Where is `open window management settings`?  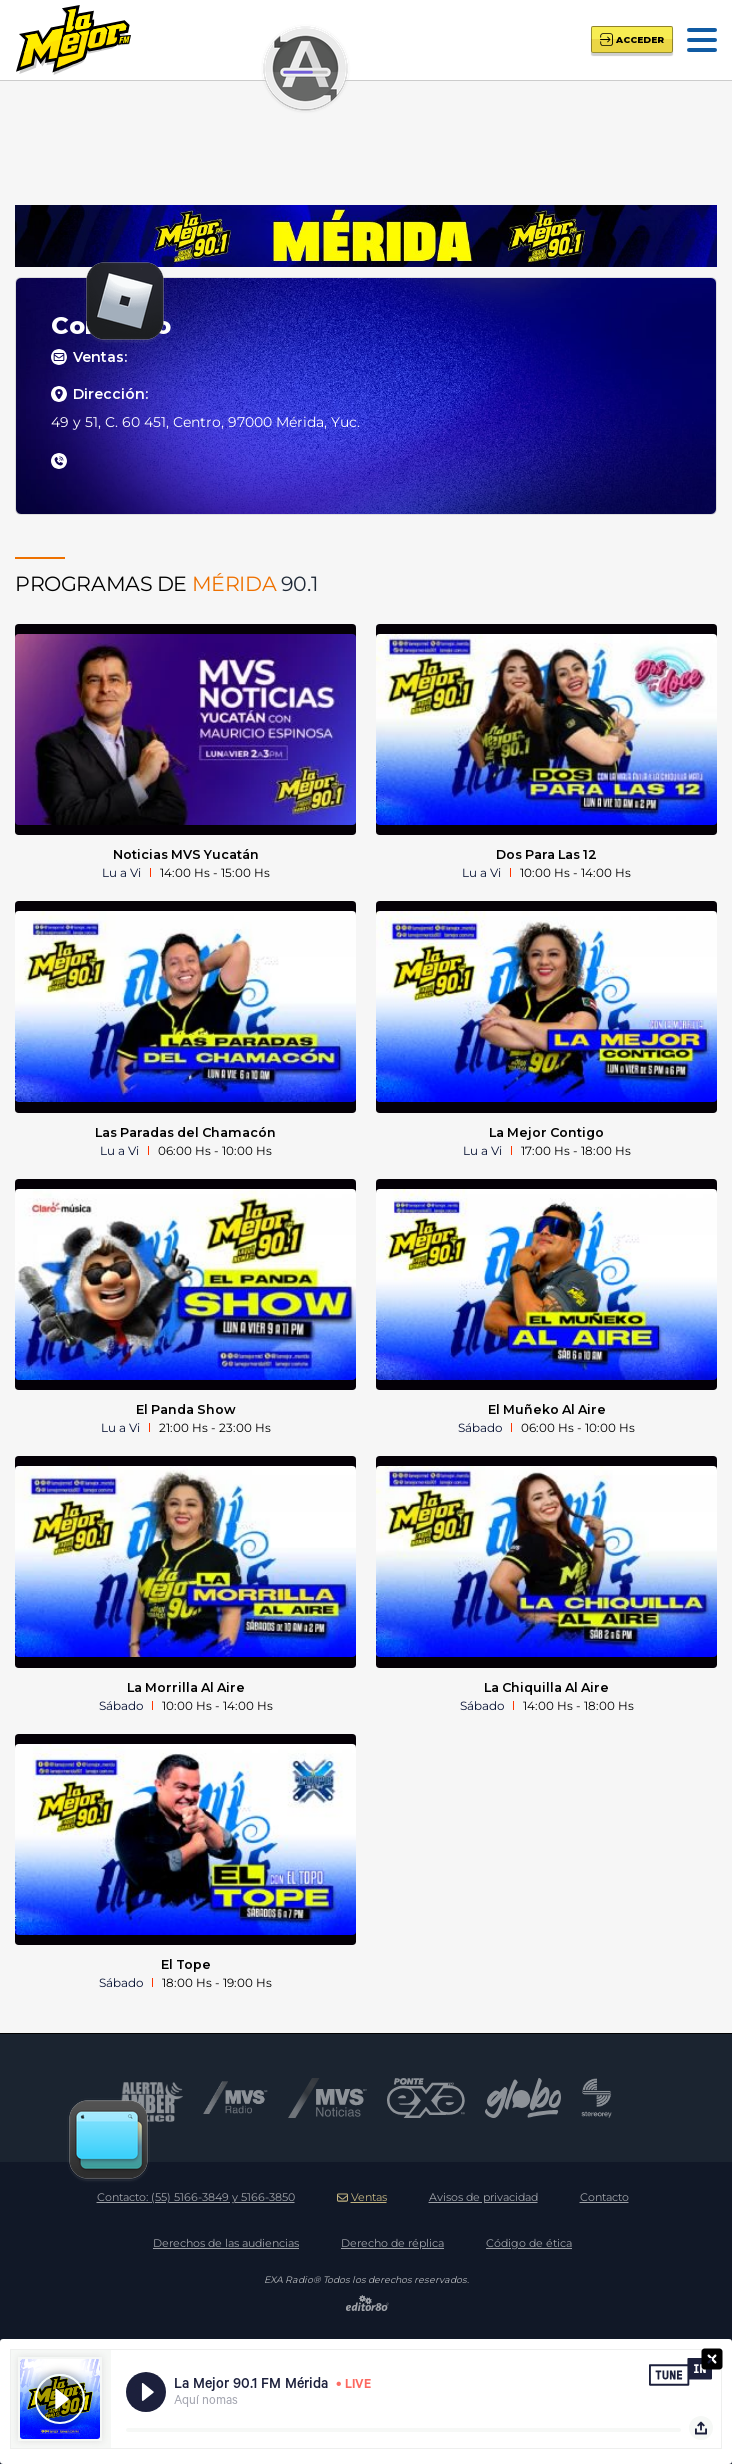 open window management settings is located at coordinates (108, 2139).